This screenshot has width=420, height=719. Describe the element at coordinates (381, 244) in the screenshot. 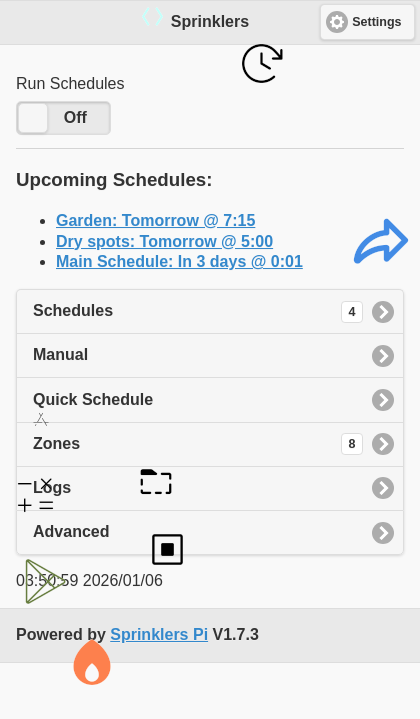

I see `share content with others` at that location.